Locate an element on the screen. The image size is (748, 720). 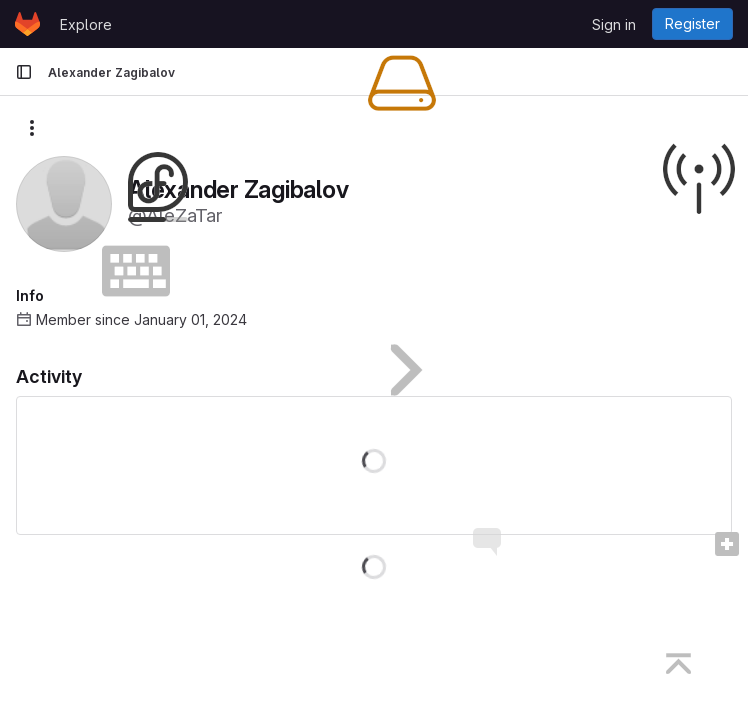
indicates user is idle or away is located at coordinates (487, 542).